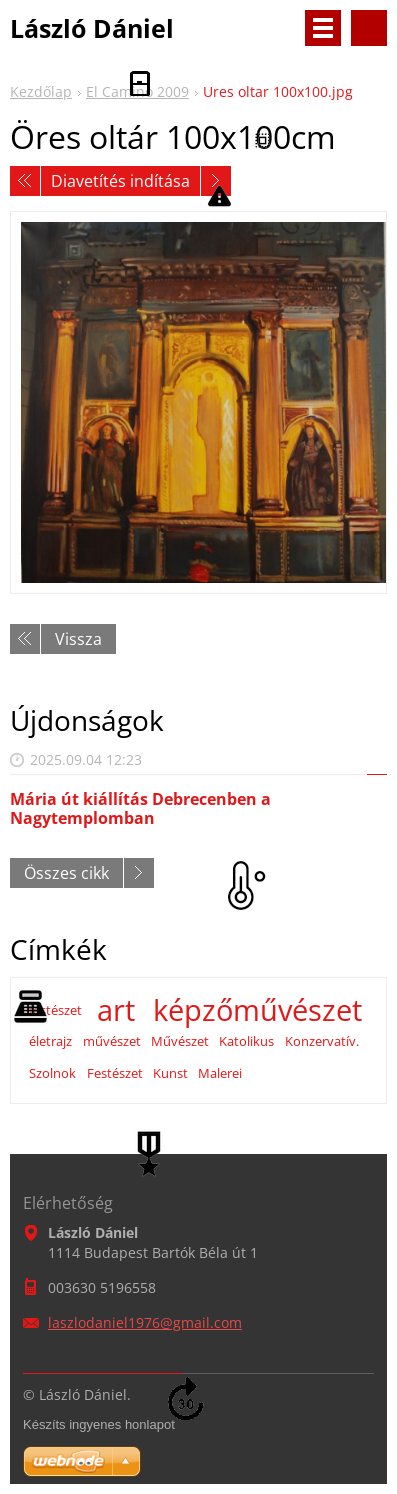  Describe the element at coordinates (219, 195) in the screenshot. I see `indicates a warning or caution state` at that location.